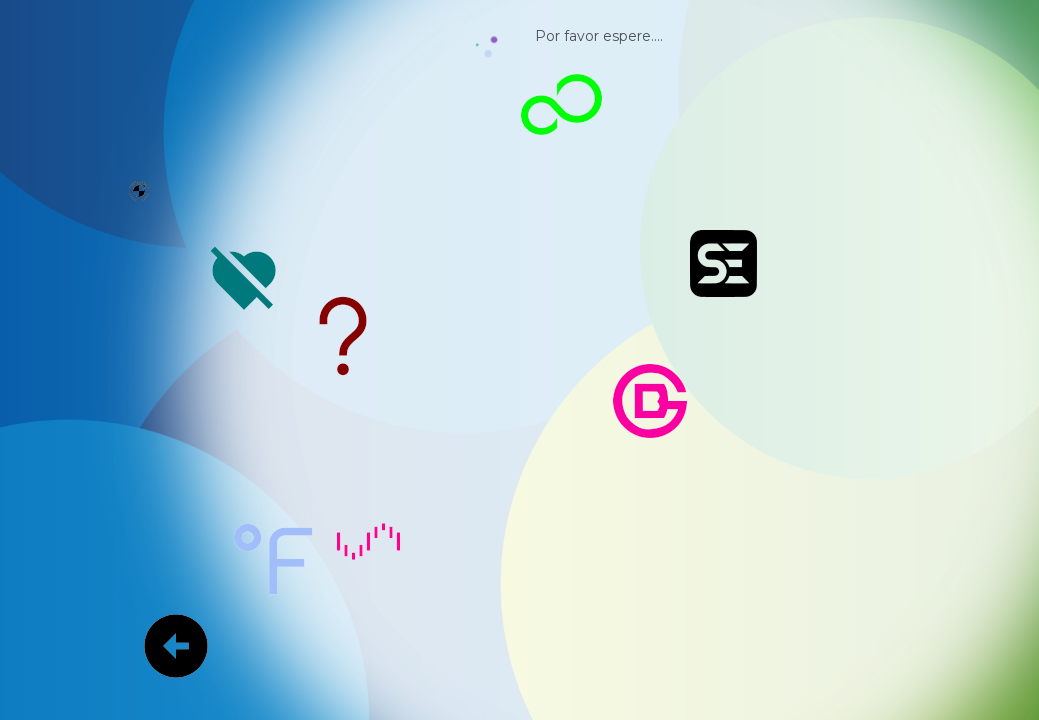 This screenshot has height=720, width=1039. I want to click on access help or support information, so click(343, 336).